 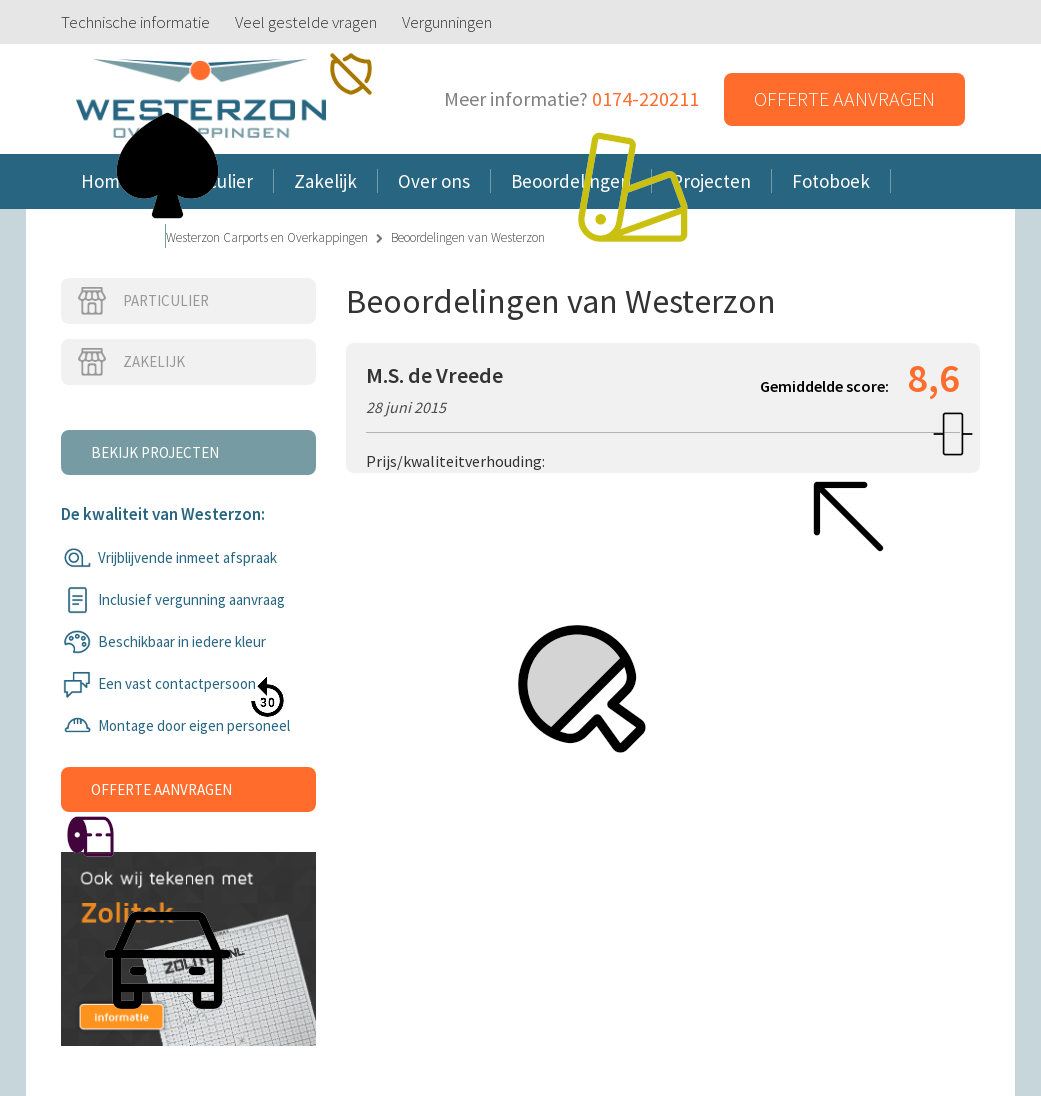 I want to click on align object to vertical center, so click(x=953, y=434).